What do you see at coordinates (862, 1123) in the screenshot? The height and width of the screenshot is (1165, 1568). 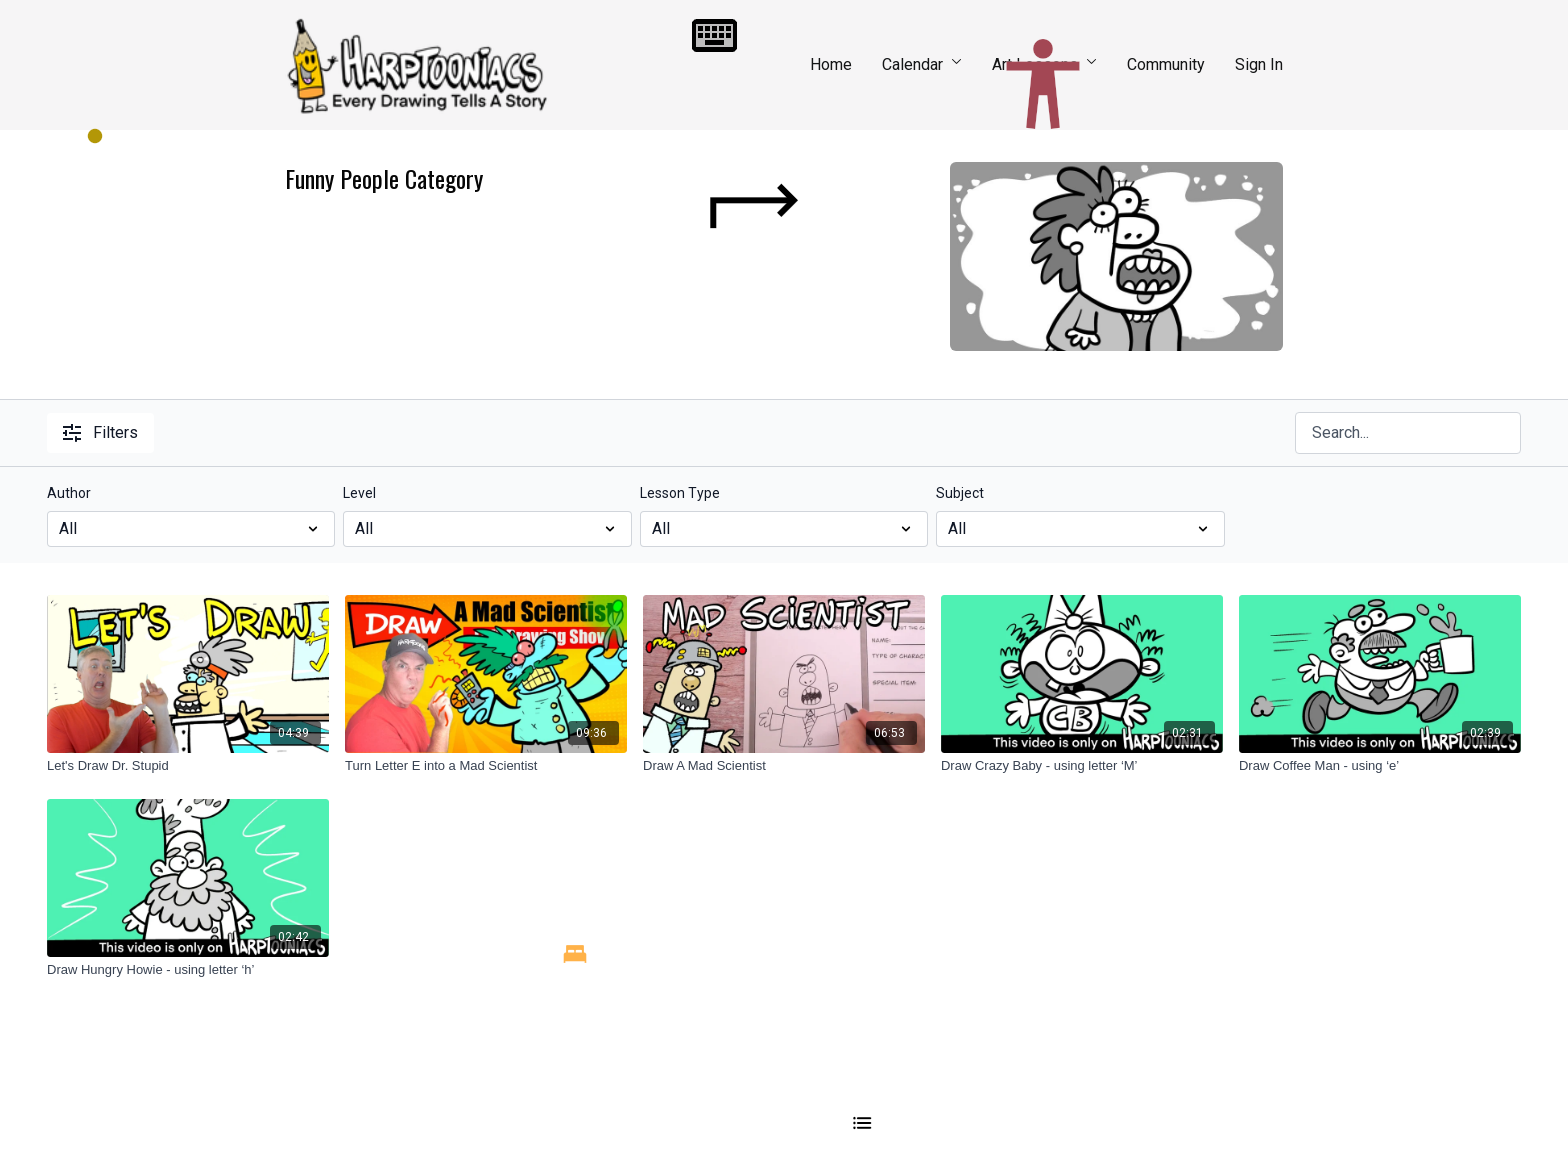 I see `view items in a list format` at bounding box center [862, 1123].